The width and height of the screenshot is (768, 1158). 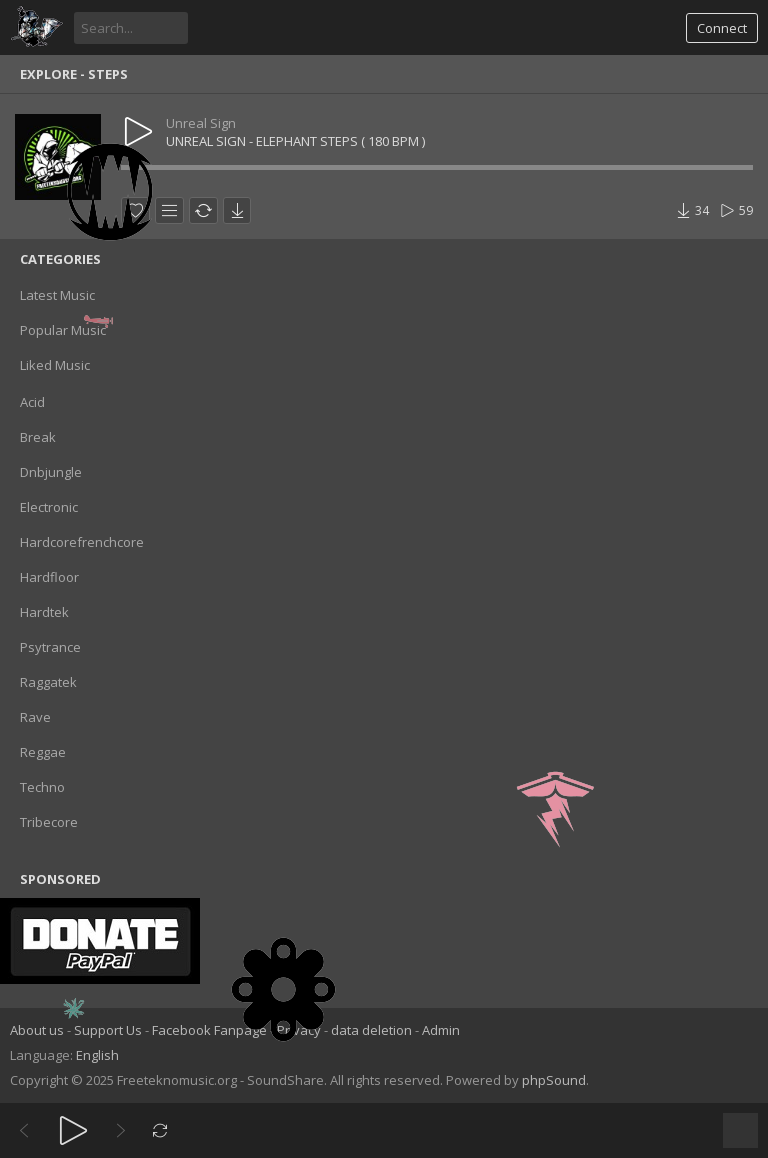 What do you see at coordinates (555, 808) in the screenshot?
I see `access spell book or magic abilities` at bounding box center [555, 808].